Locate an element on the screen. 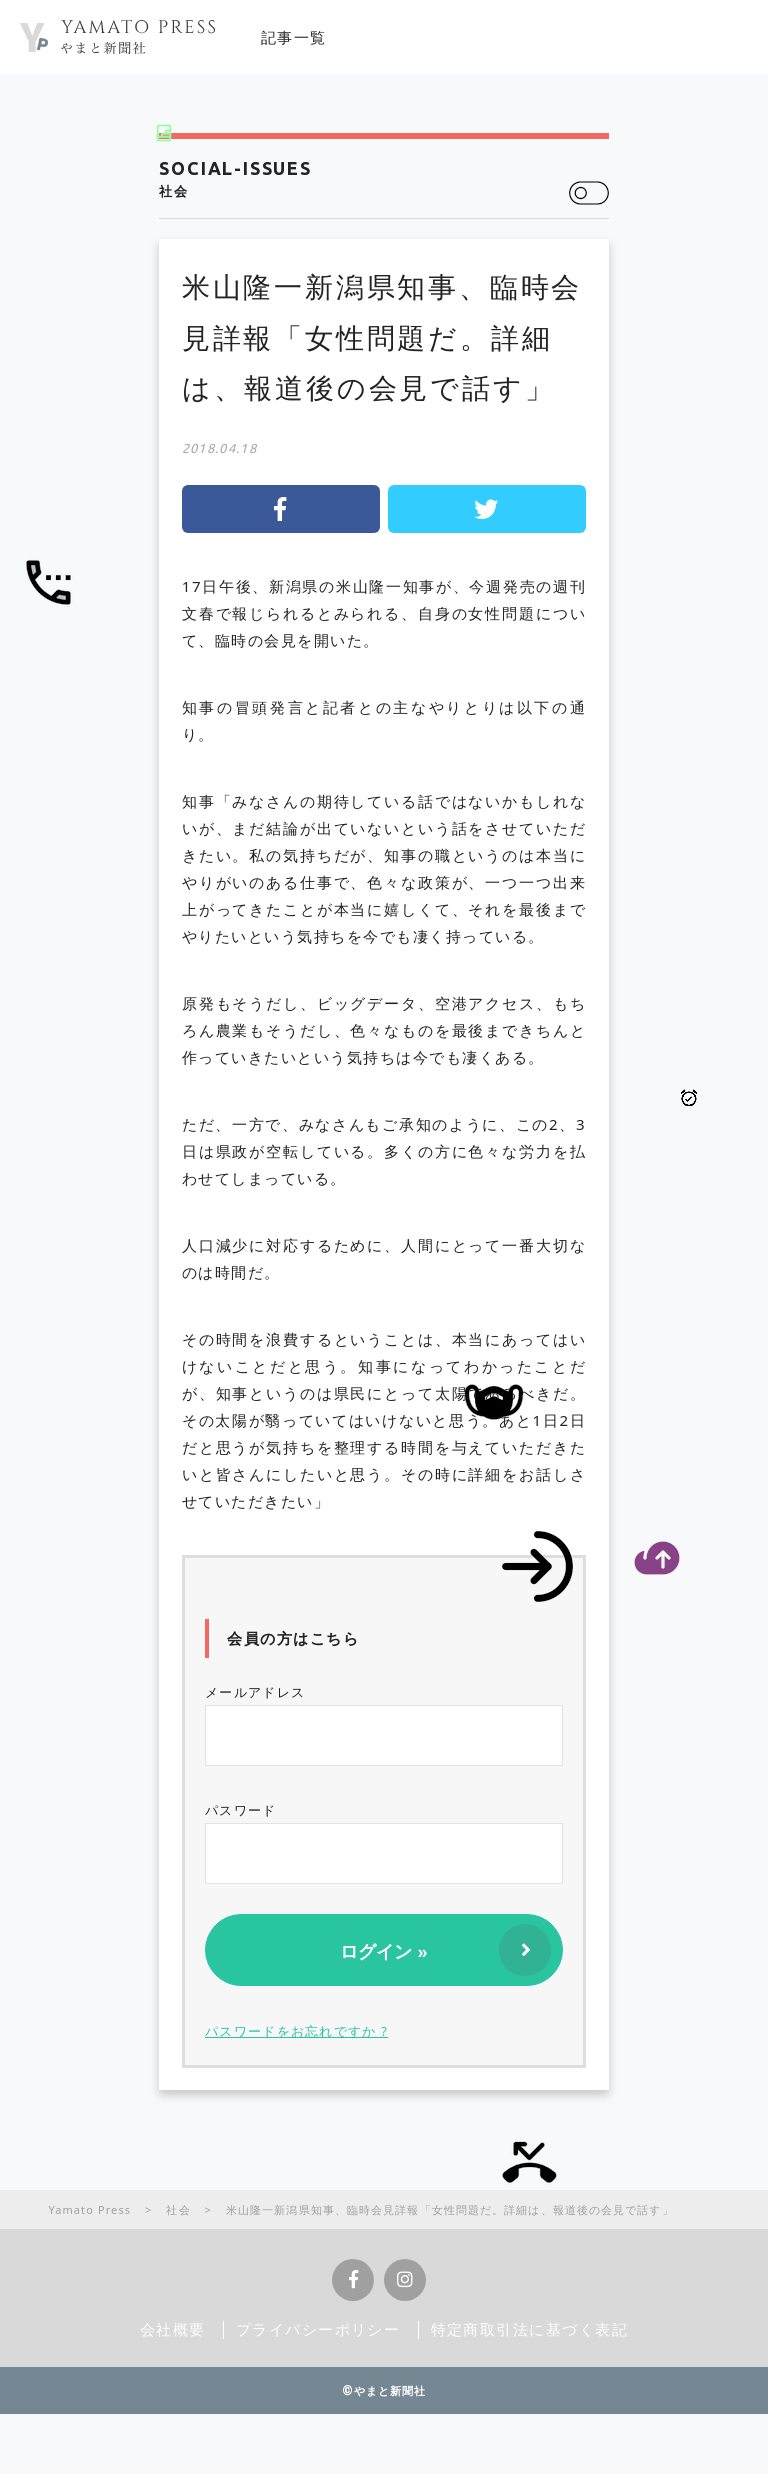 This screenshot has height=2474, width=768. toggle switch in off position is located at coordinates (589, 193).